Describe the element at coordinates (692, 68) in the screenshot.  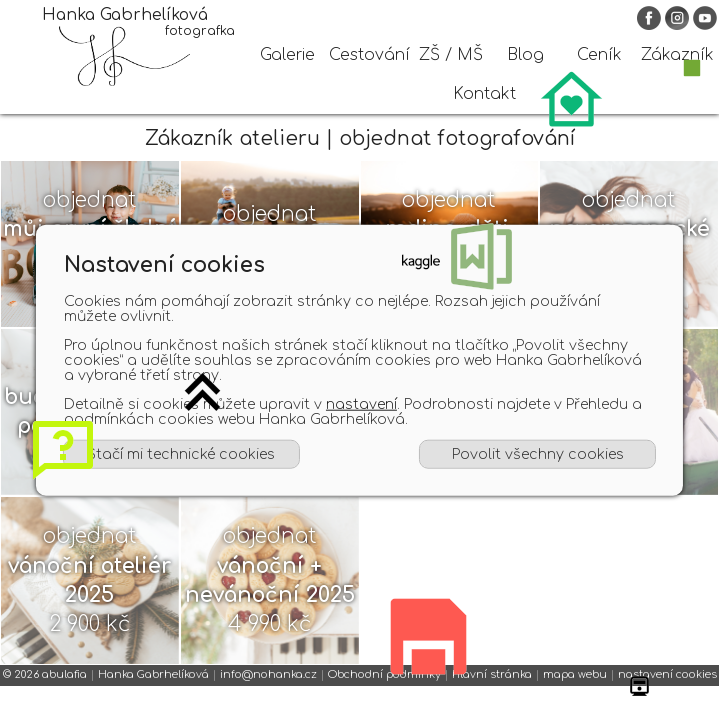
I see `stop media playback` at that location.